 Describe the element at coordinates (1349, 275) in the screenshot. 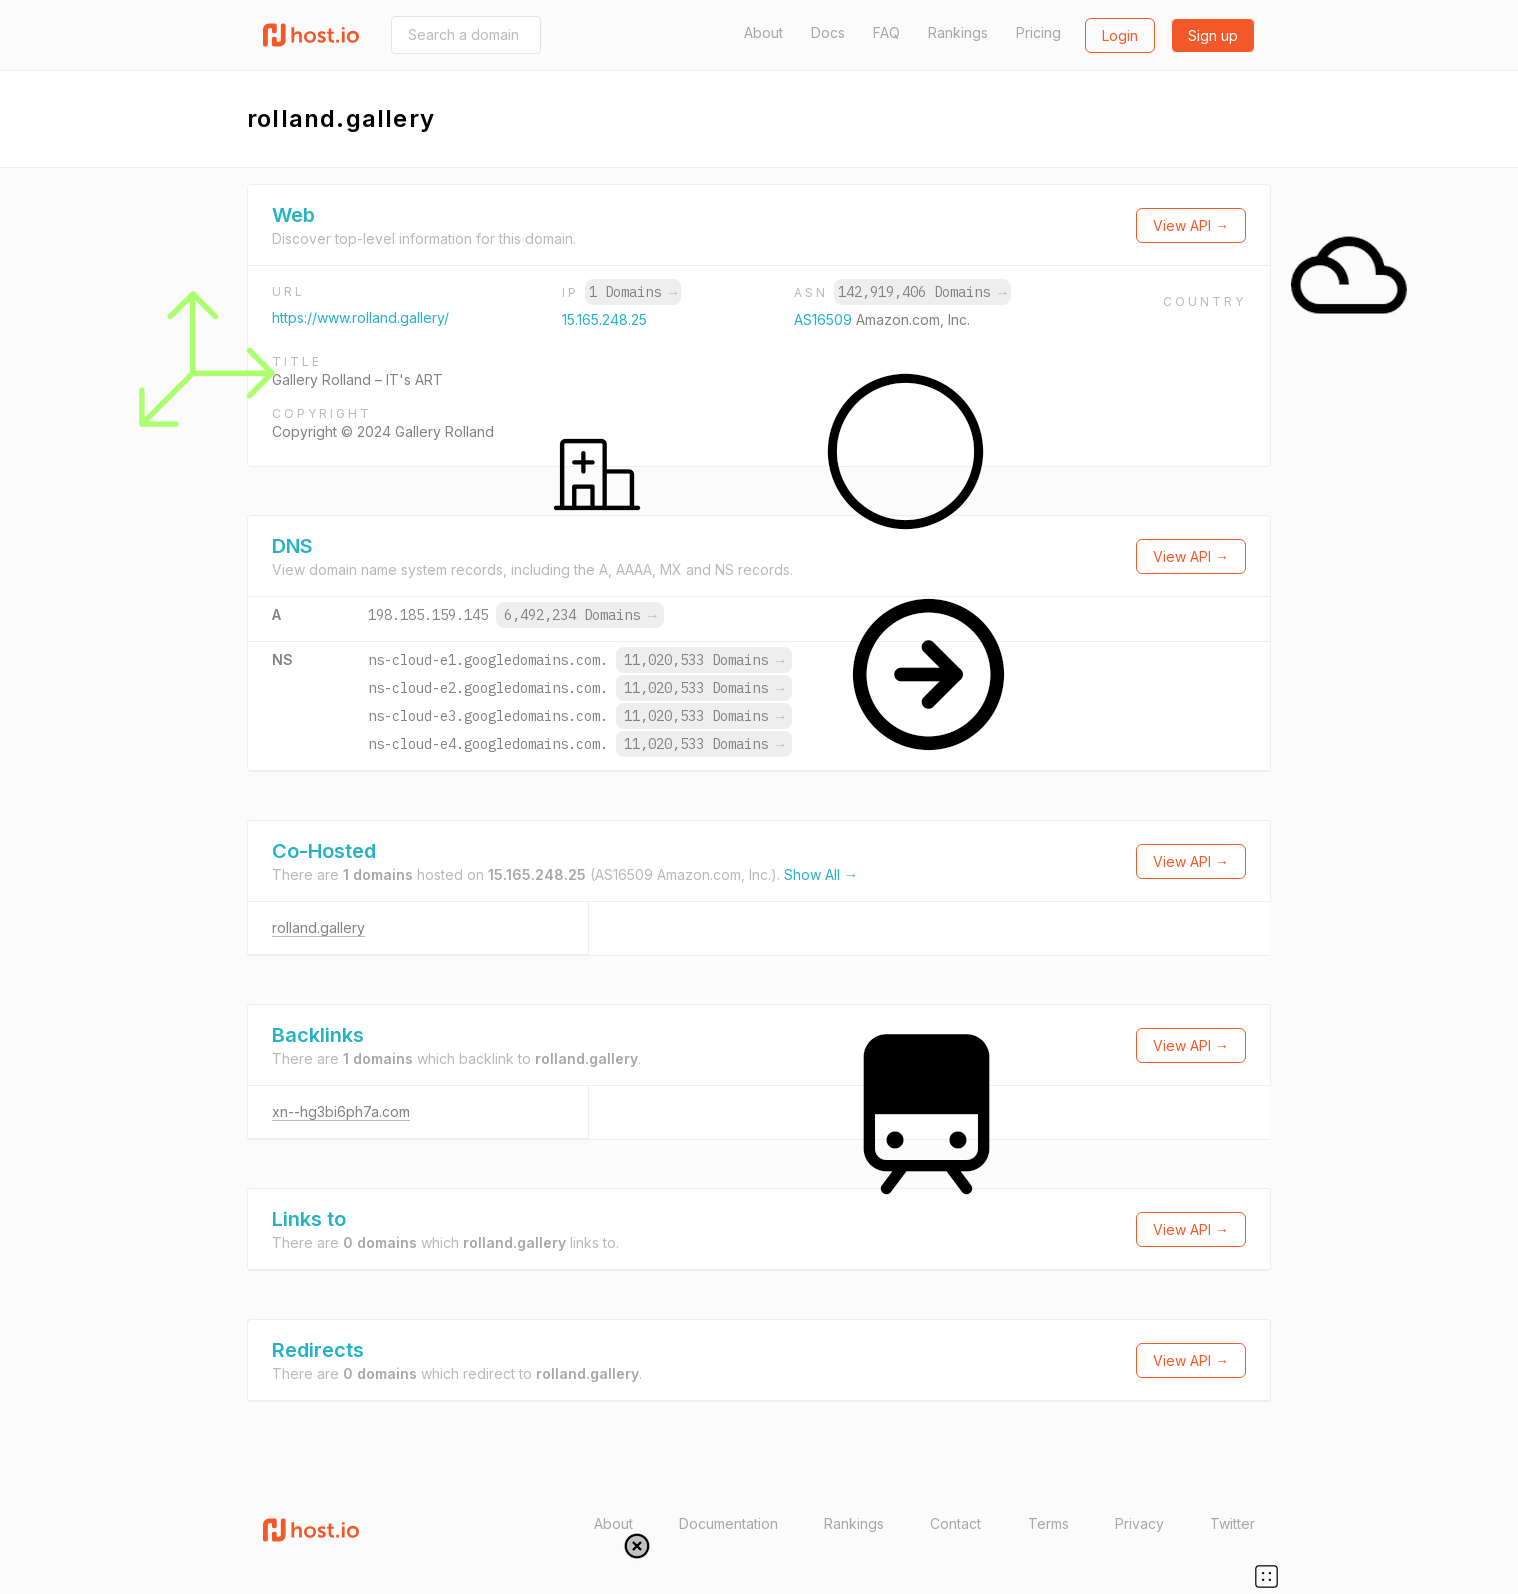

I see `view cloud storage` at that location.